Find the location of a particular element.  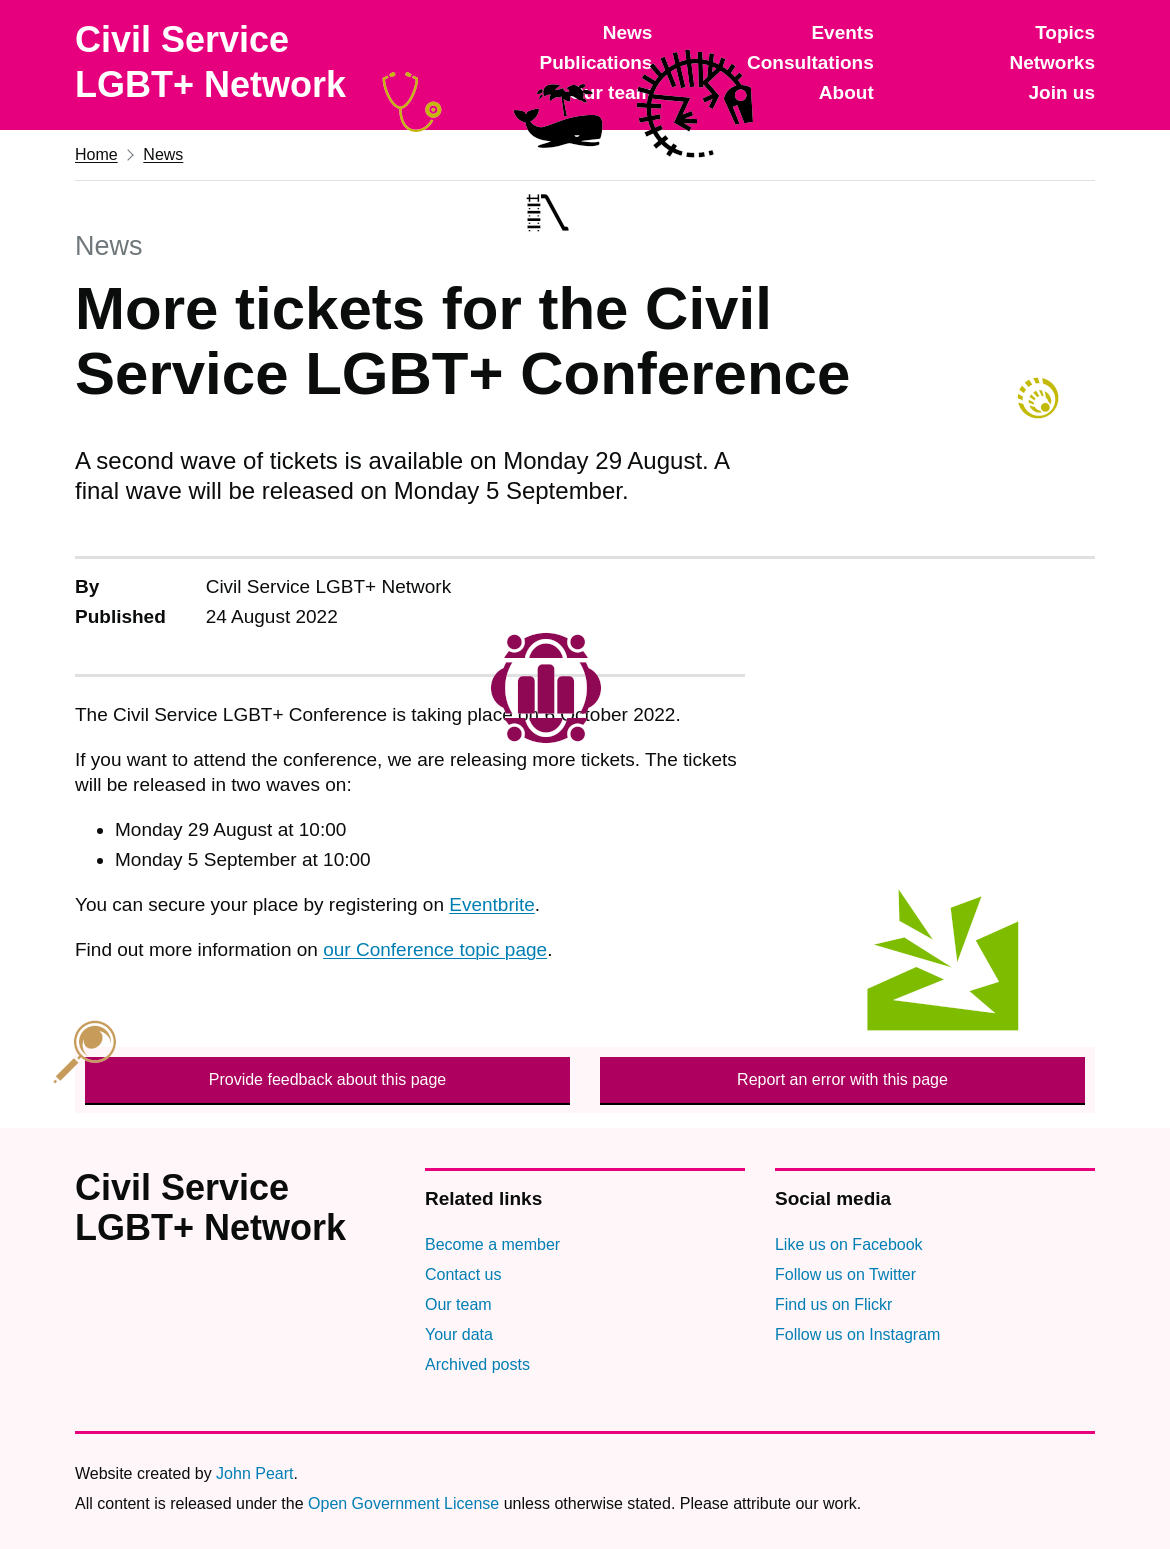

ocean wildlife or marine life category is located at coordinates (558, 116).